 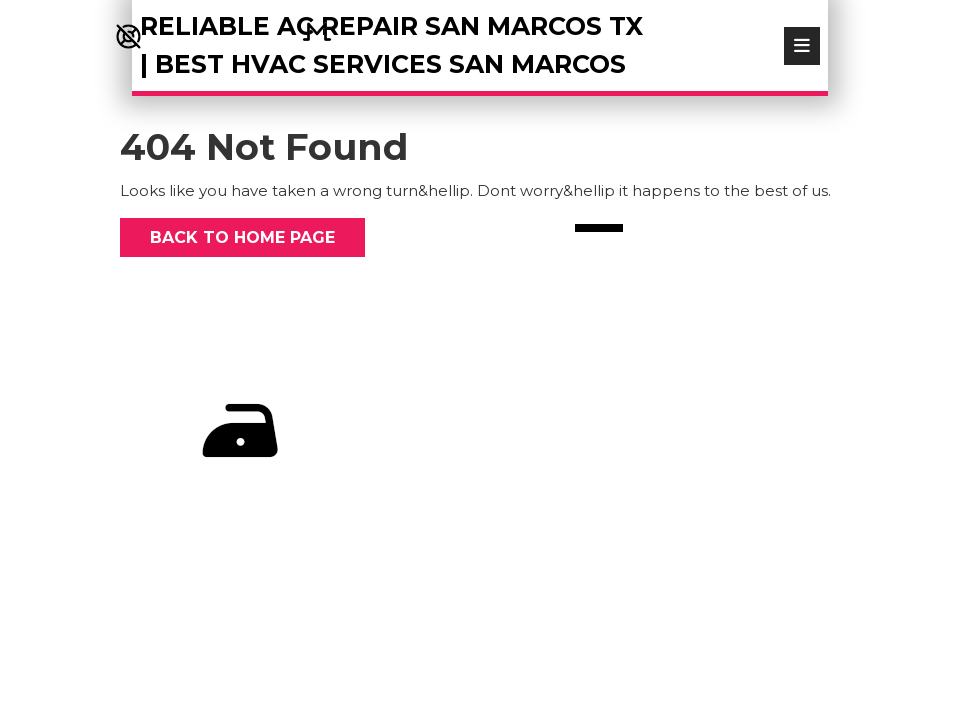 I want to click on indicates clothing requires ironing, so click(x=240, y=430).